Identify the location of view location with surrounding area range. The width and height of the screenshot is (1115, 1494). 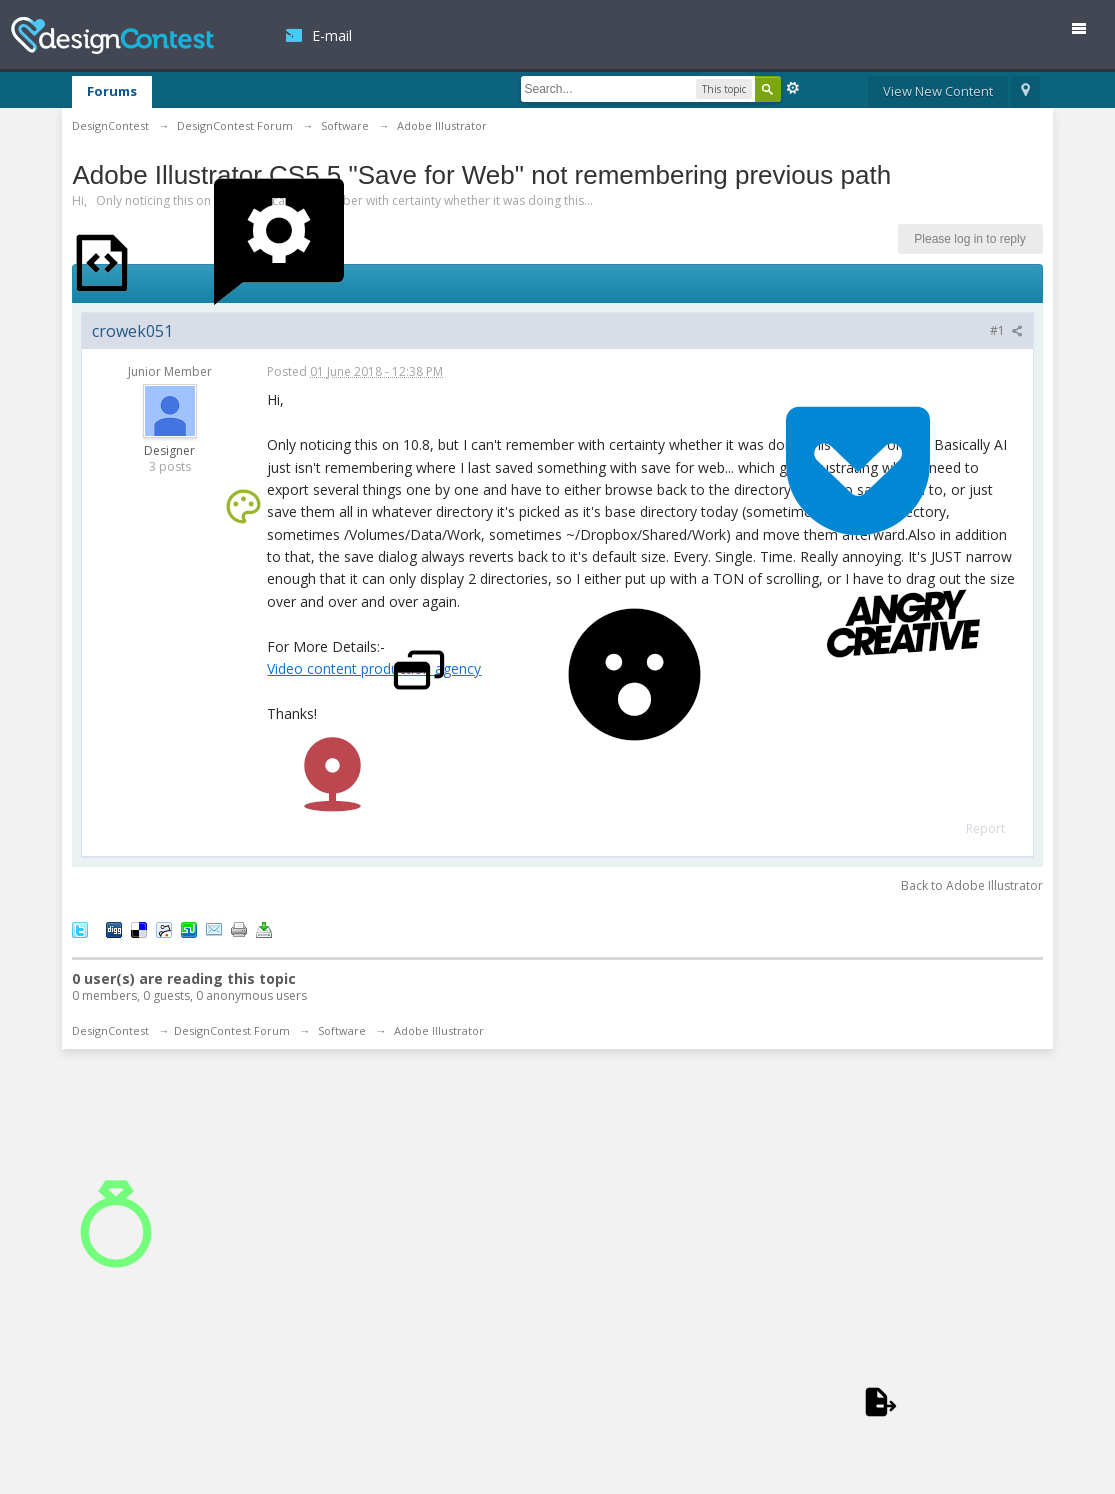
(332, 772).